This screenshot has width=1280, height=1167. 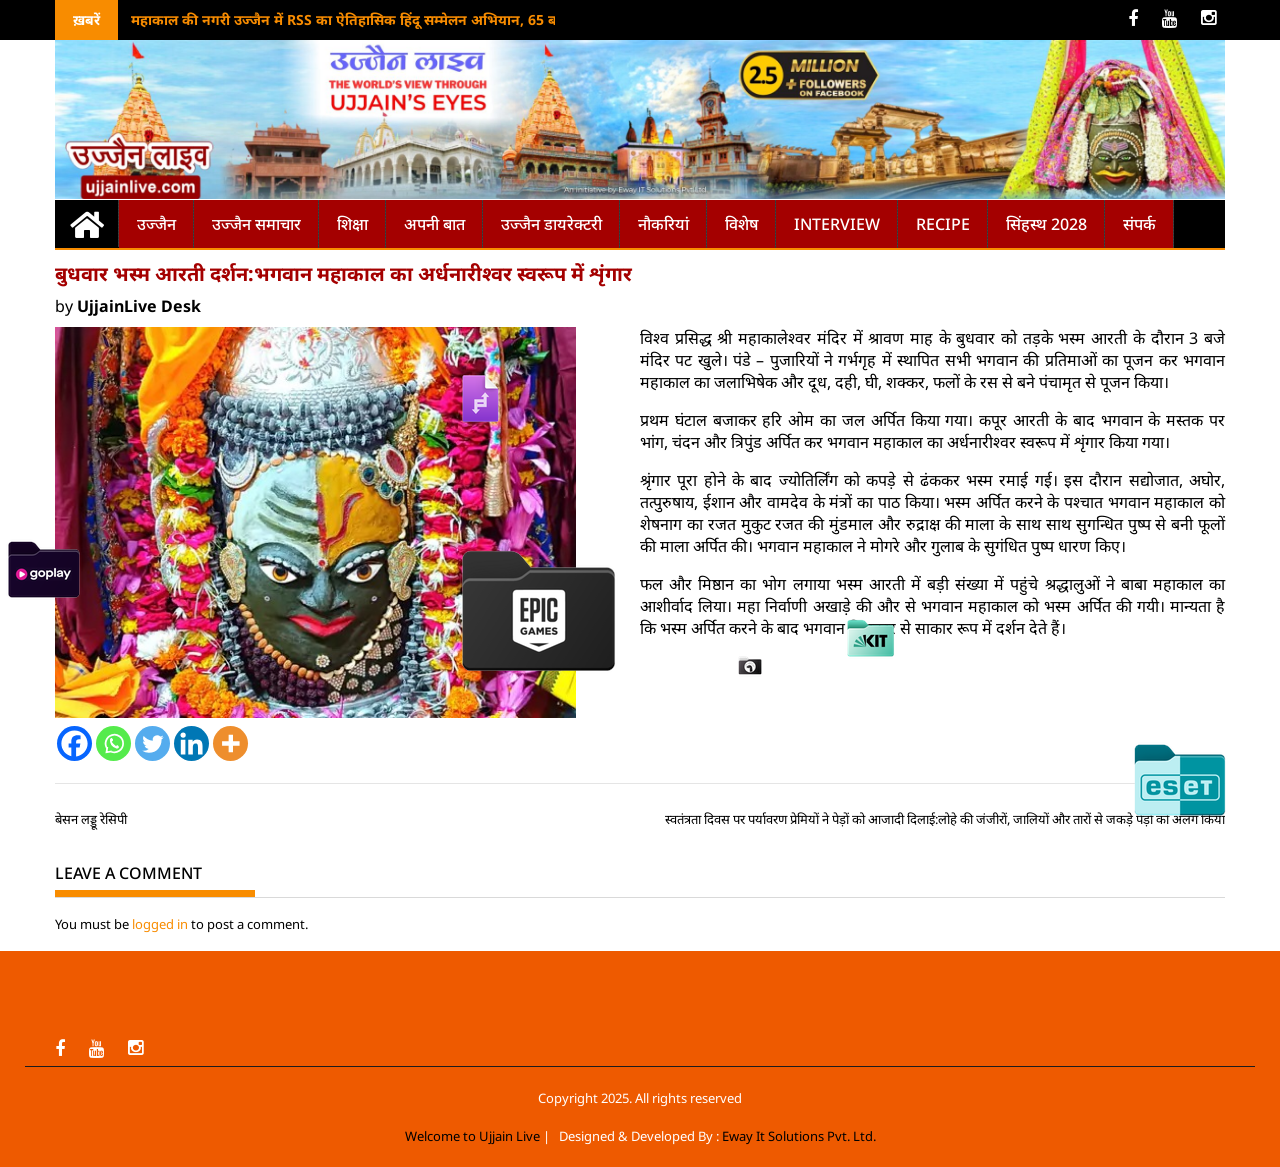 I want to click on microsoft infopath form file, so click(x=480, y=398).